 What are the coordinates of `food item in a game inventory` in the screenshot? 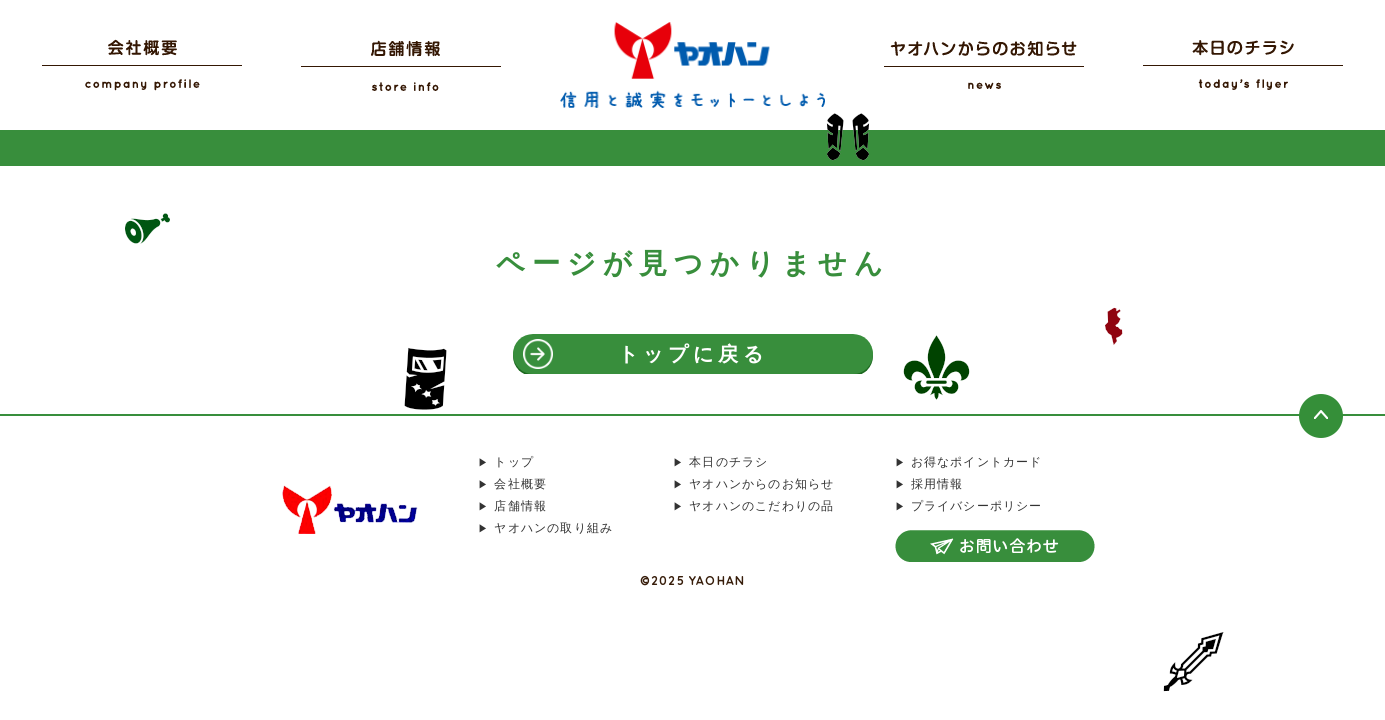 It's located at (147, 228).